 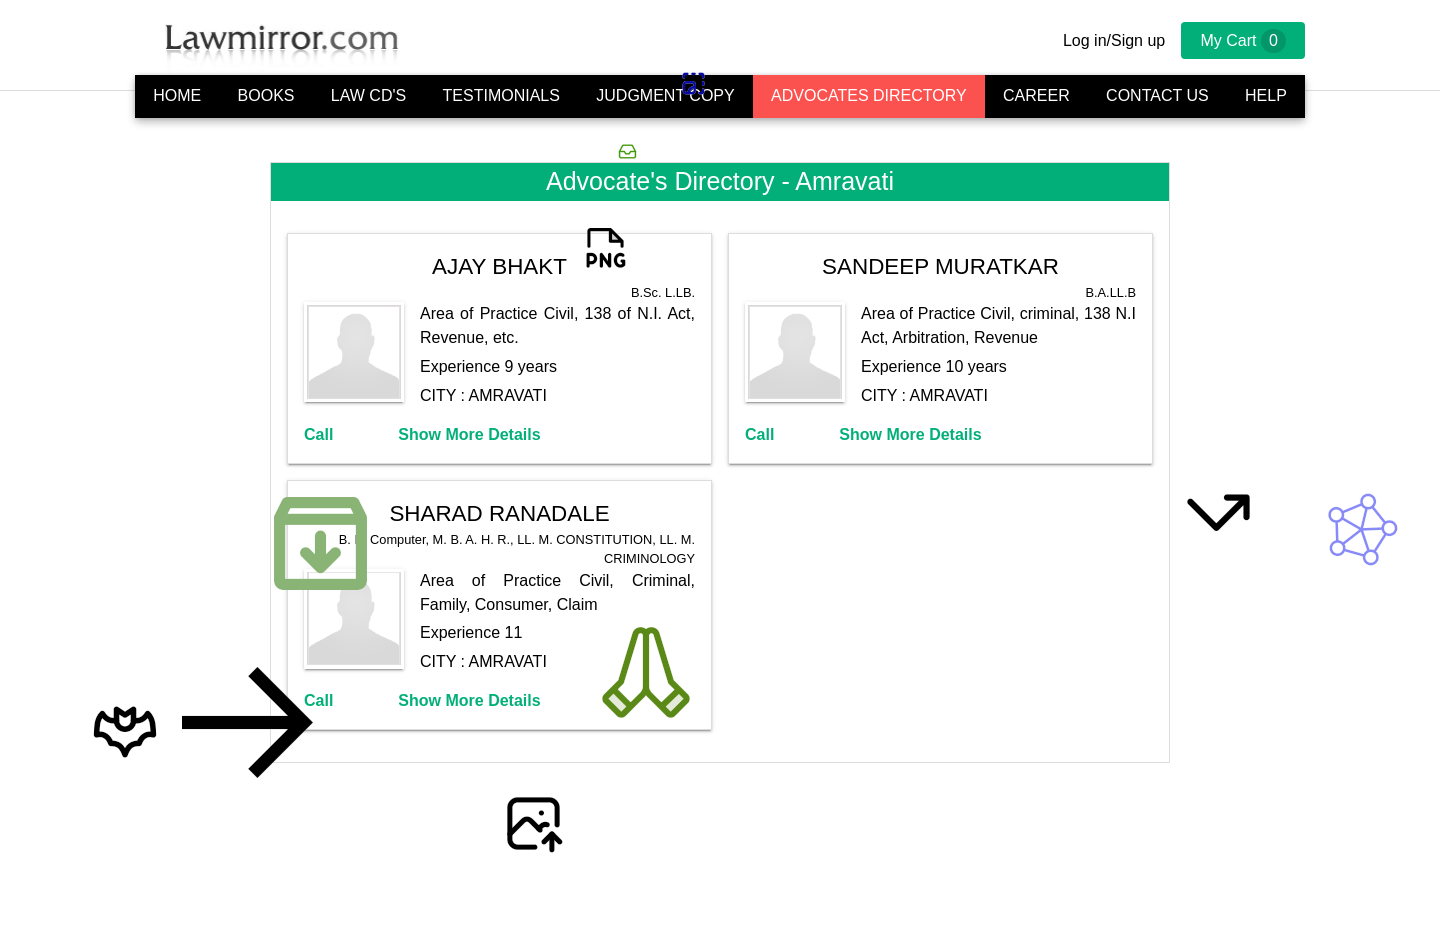 I want to click on access fediverse or federated social networks, so click(x=1361, y=529).